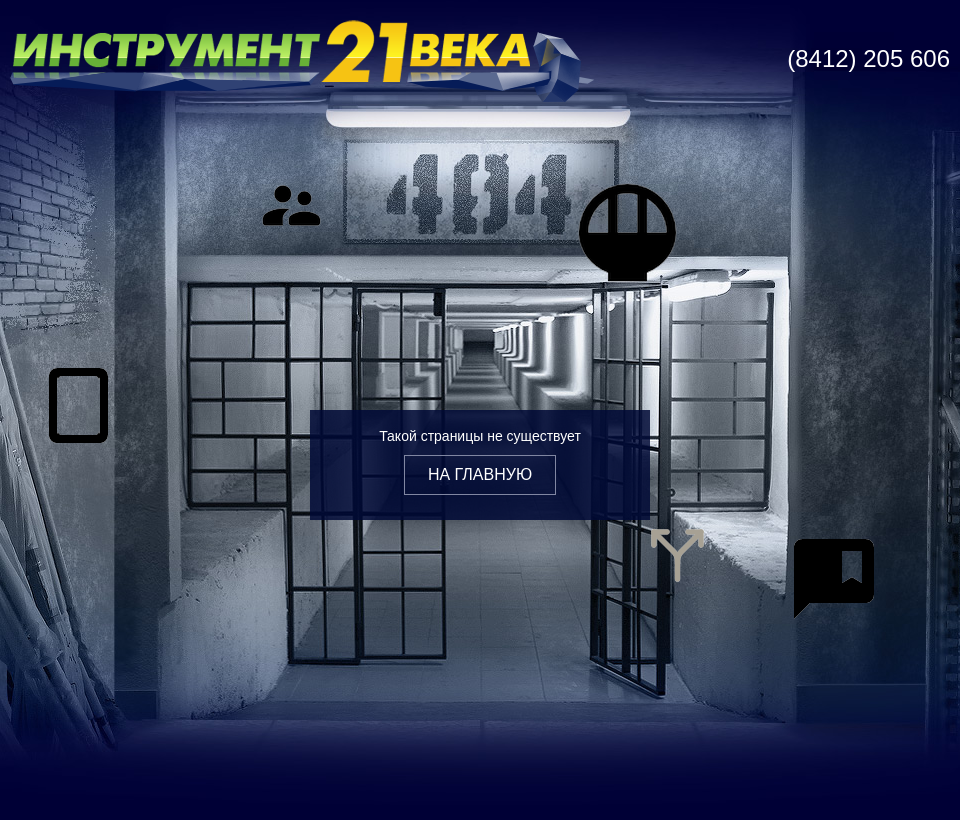 The width and height of the screenshot is (960, 820). What do you see at coordinates (78, 405) in the screenshot?
I see `crop image to portrait orientation` at bounding box center [78, 405].